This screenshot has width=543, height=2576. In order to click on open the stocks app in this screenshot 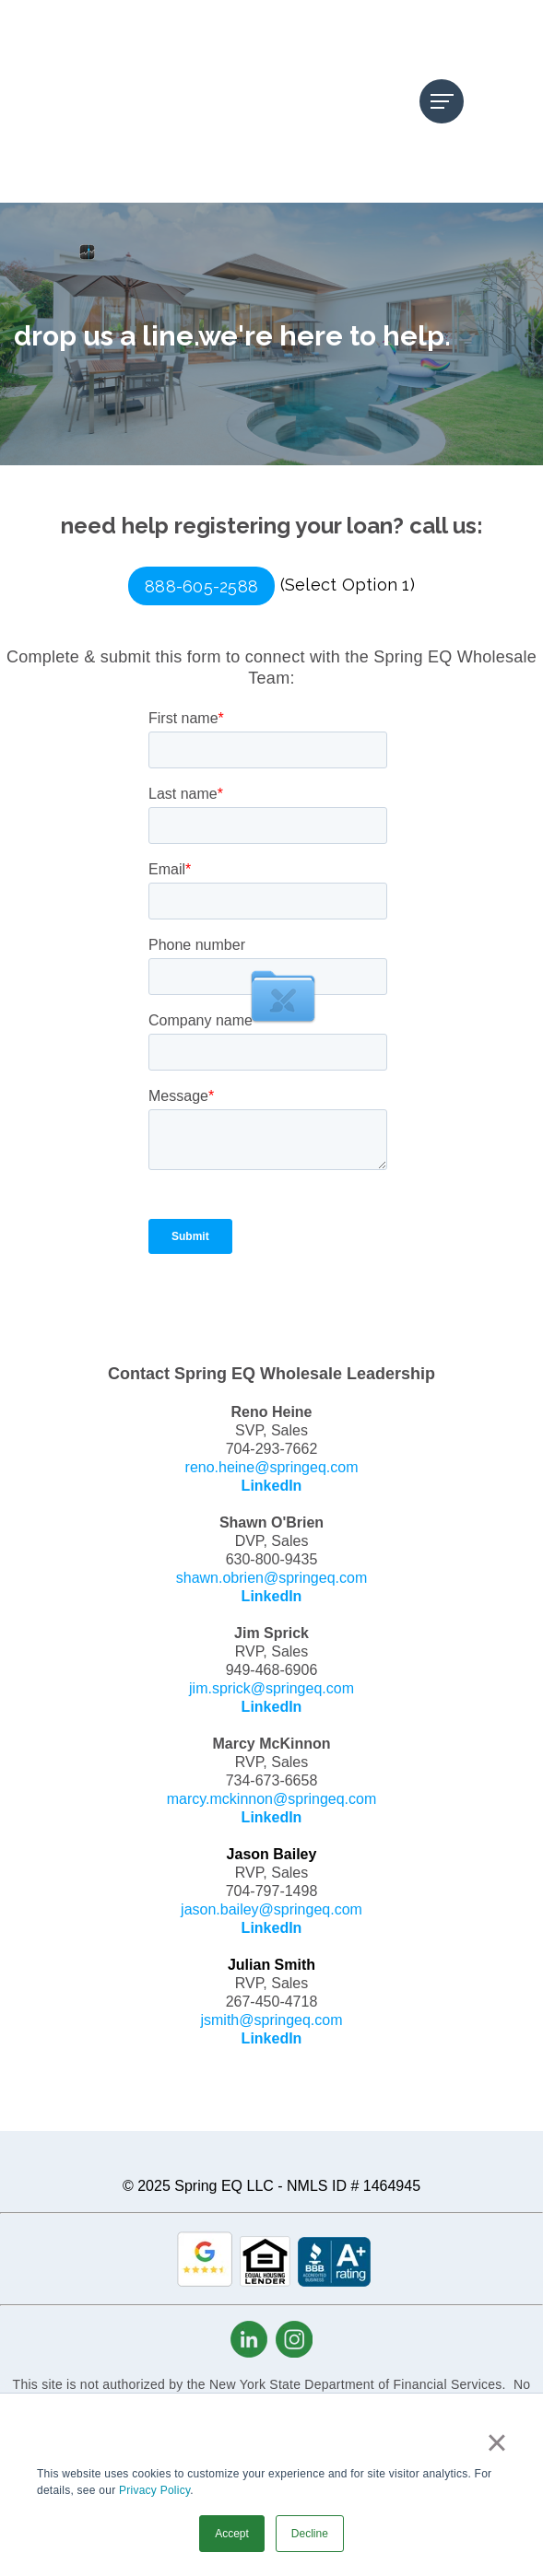, I will do `click(87, 252)`.